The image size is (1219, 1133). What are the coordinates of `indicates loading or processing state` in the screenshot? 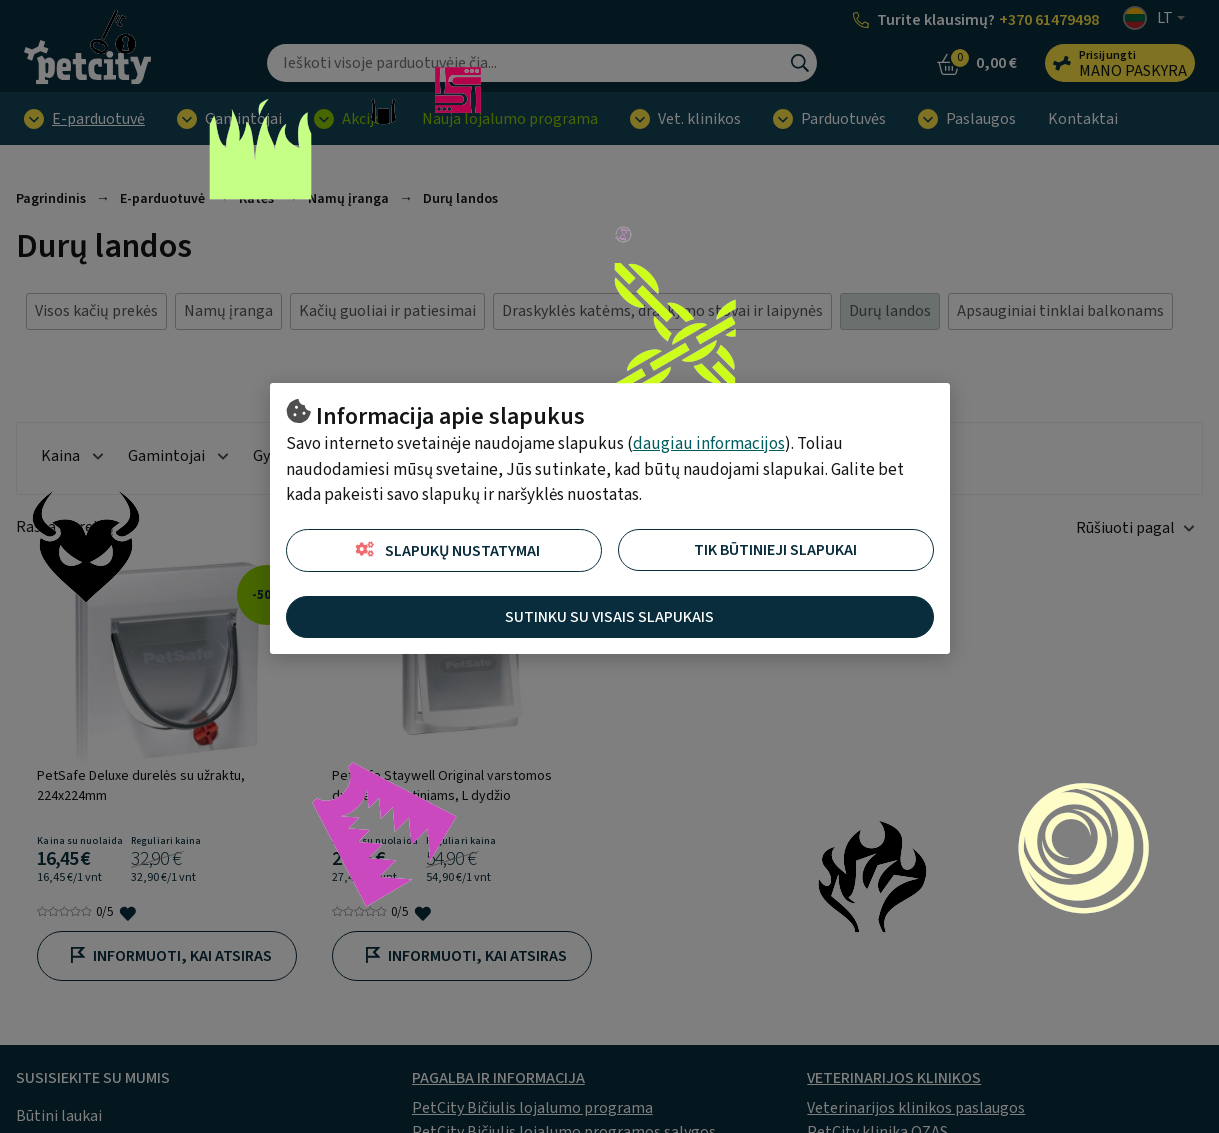 It's located at (1085, 848).